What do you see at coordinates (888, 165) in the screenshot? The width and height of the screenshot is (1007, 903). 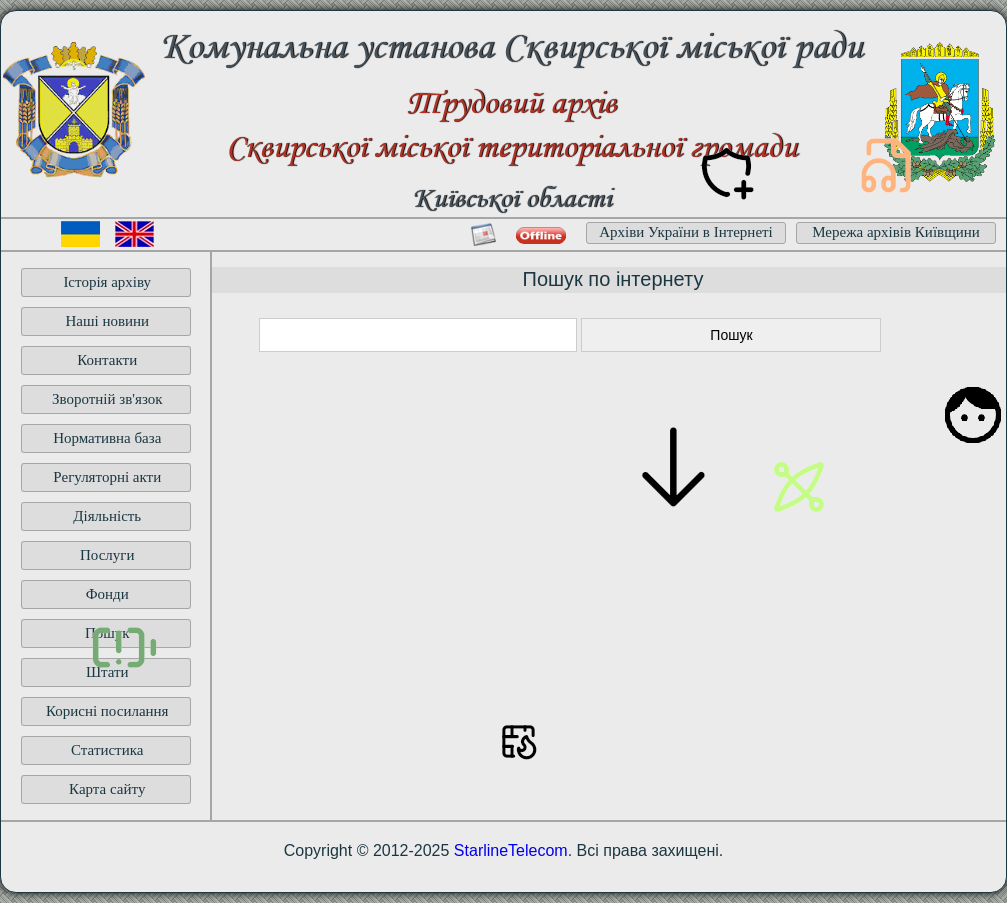 I see `open an audio file` at bounding box center [888, 165].